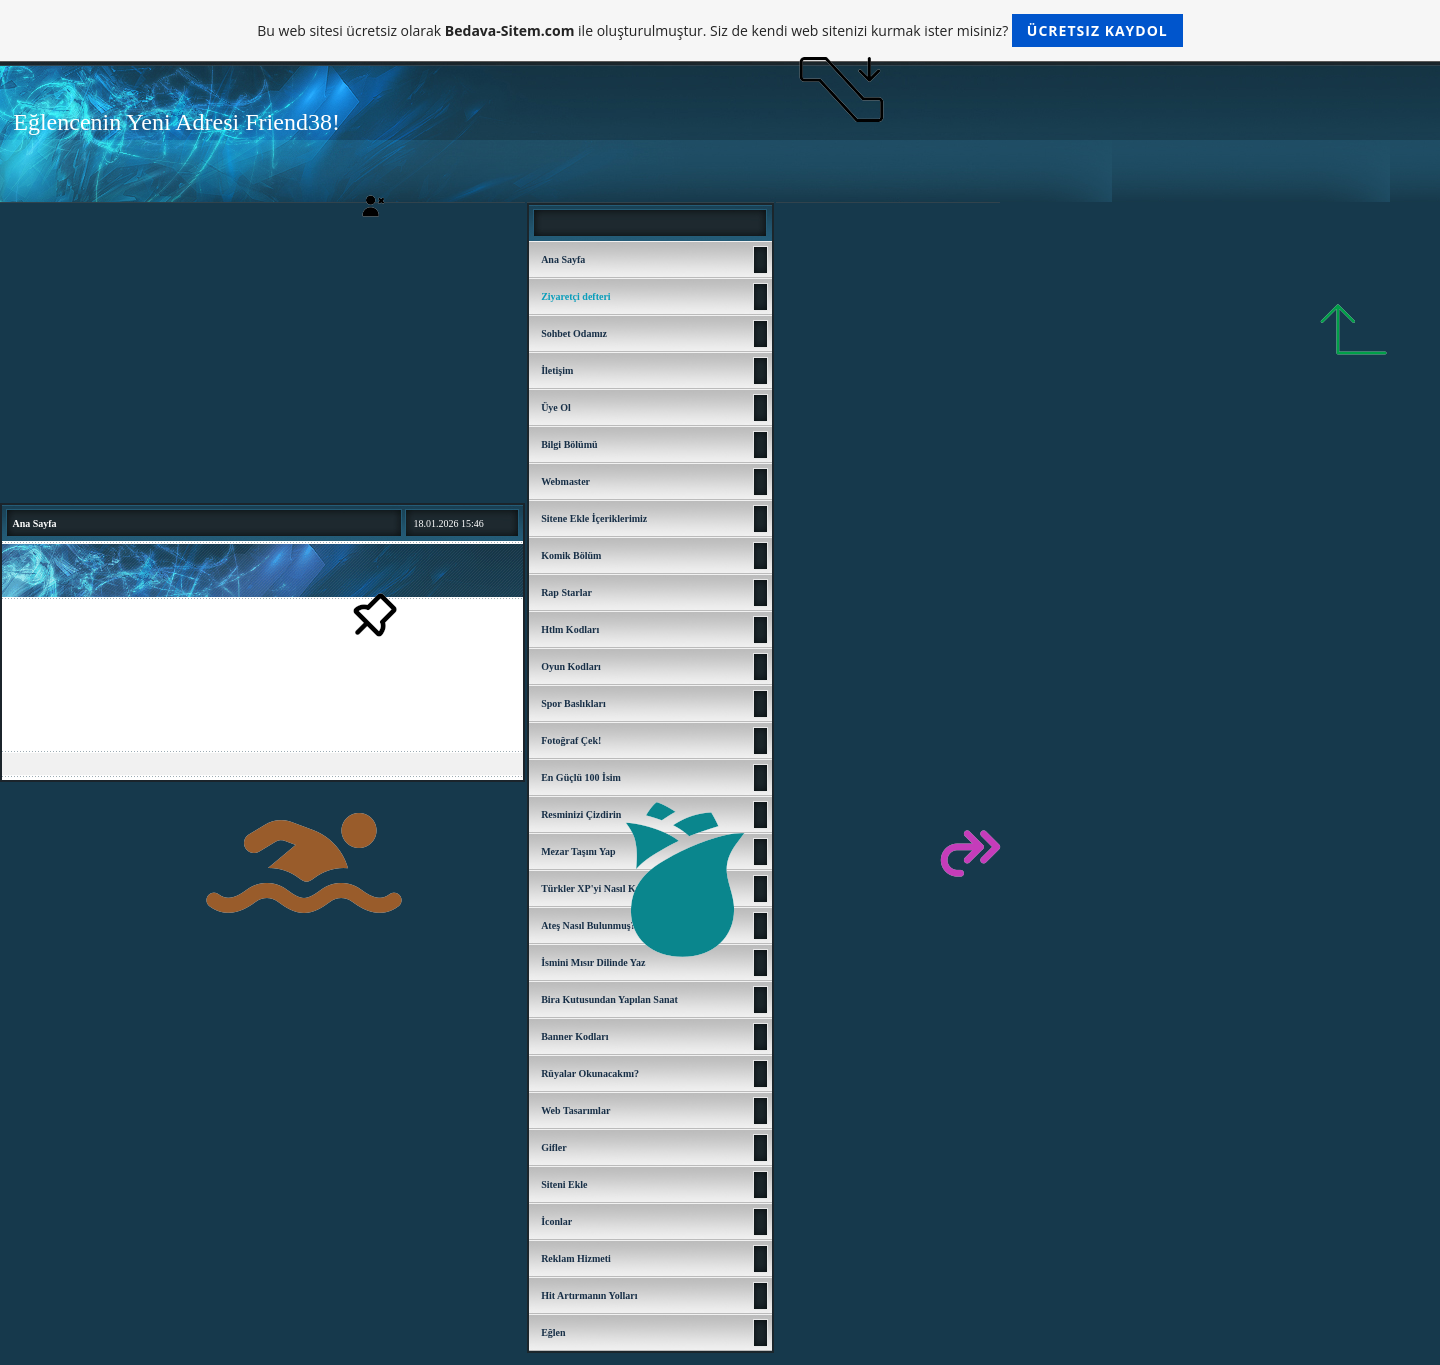  Describe the element at coordinates (373, 206) in the screenshot. I see `remove a contact or user` at that location.